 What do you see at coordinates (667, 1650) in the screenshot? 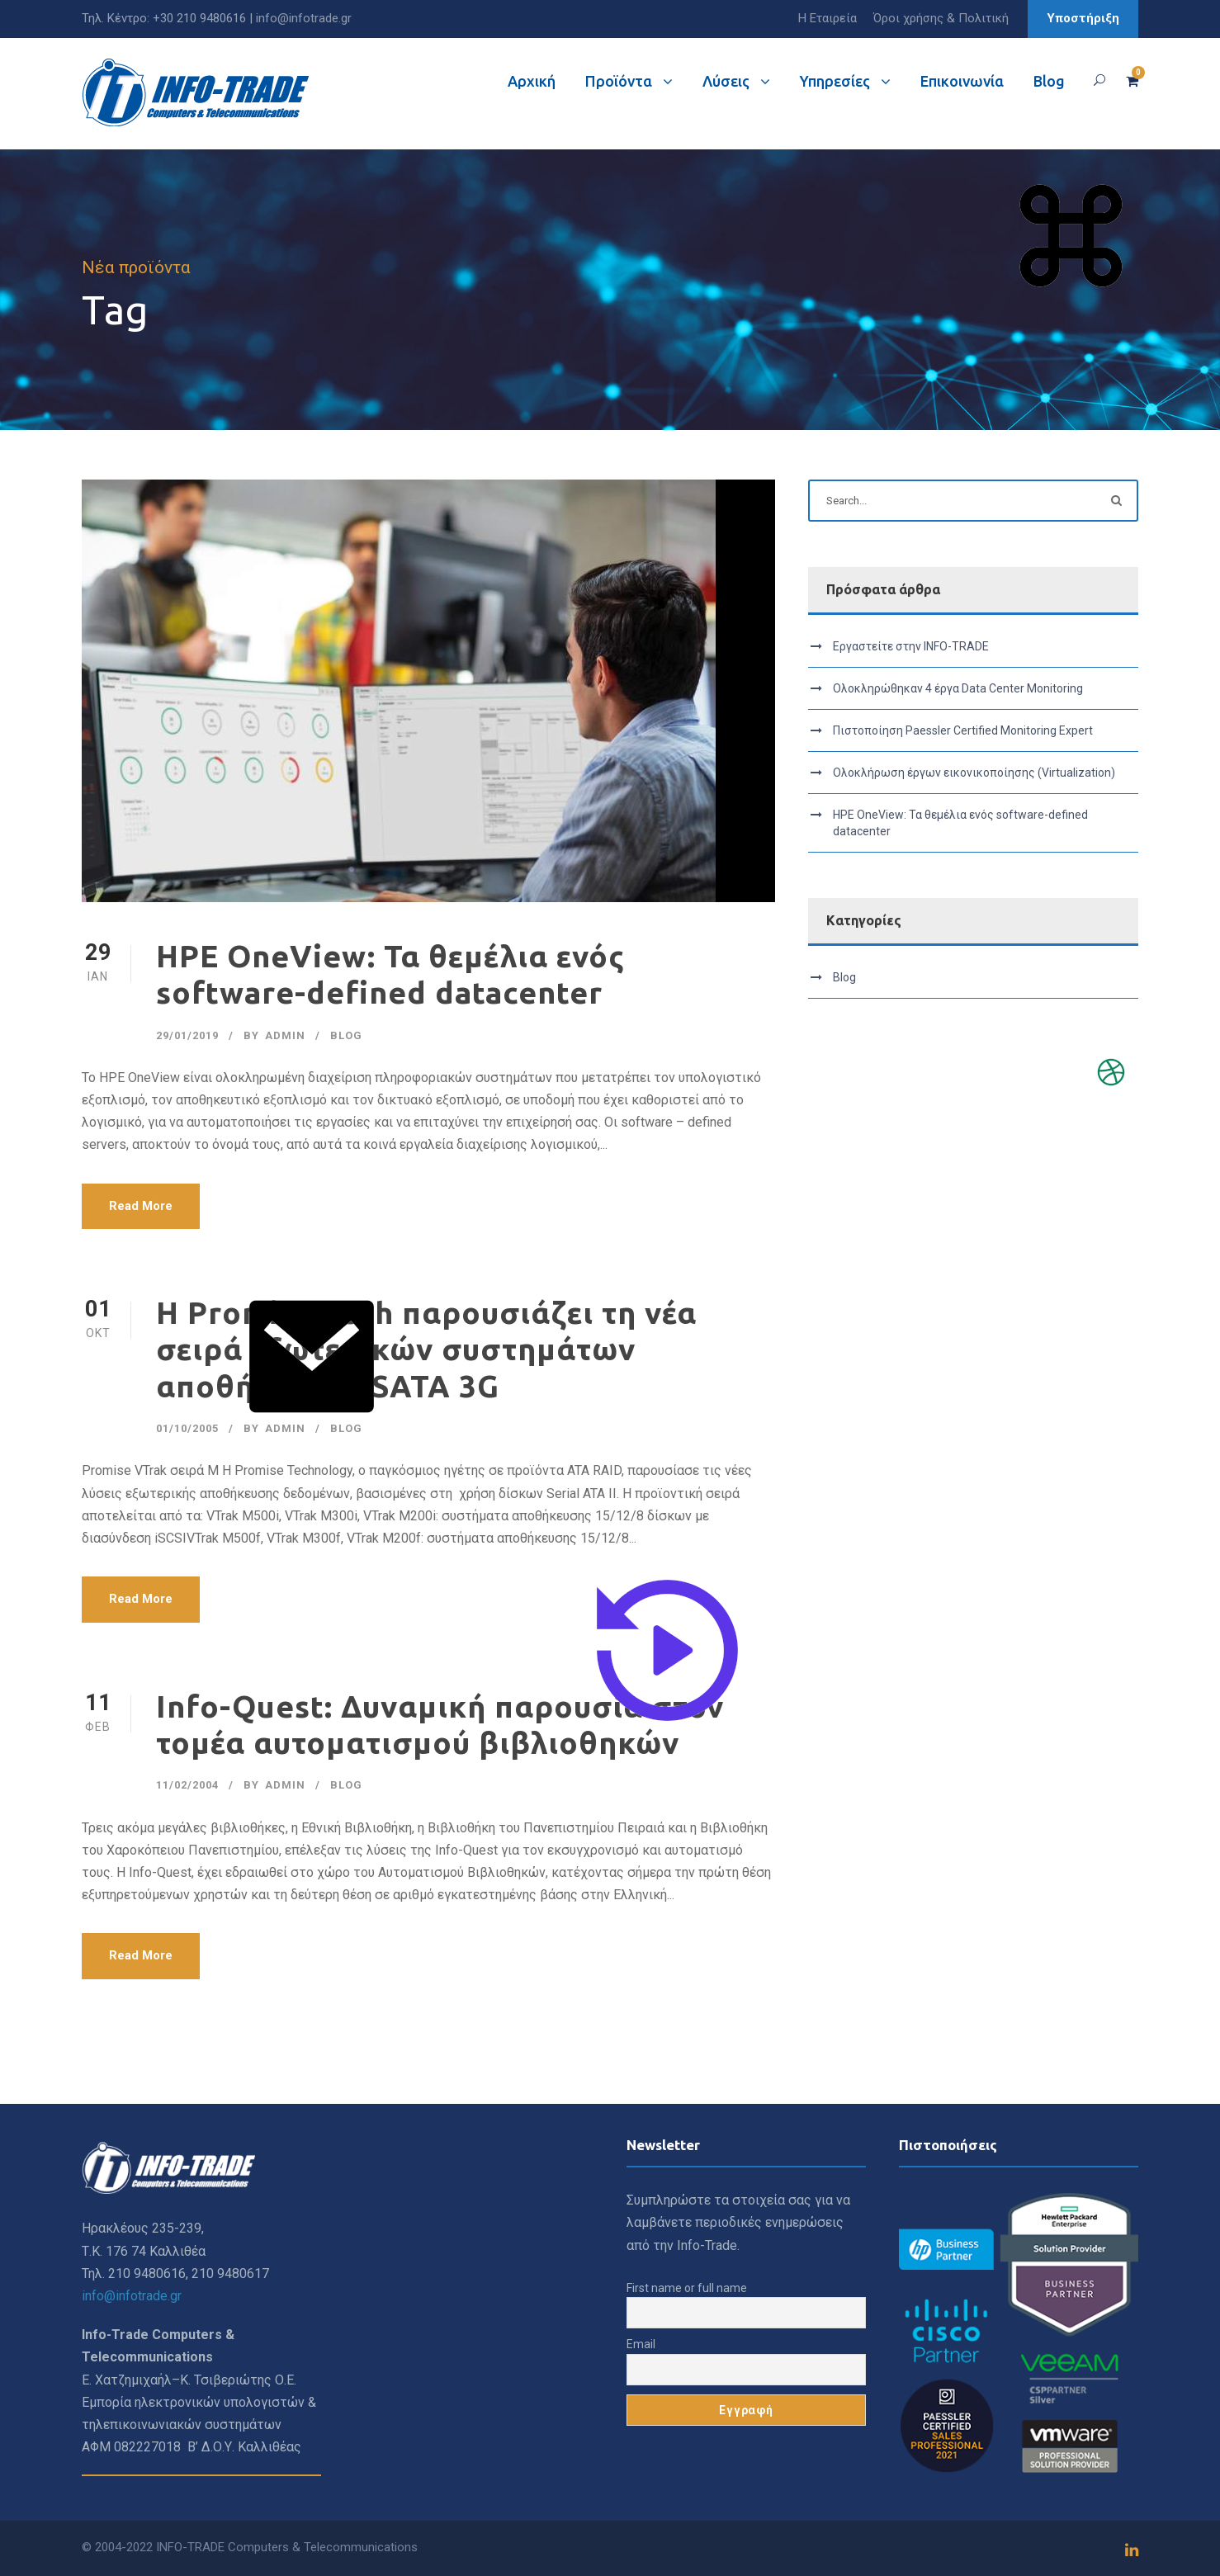
I see `view memories or flashback content` at bounding box center [667, 1650].